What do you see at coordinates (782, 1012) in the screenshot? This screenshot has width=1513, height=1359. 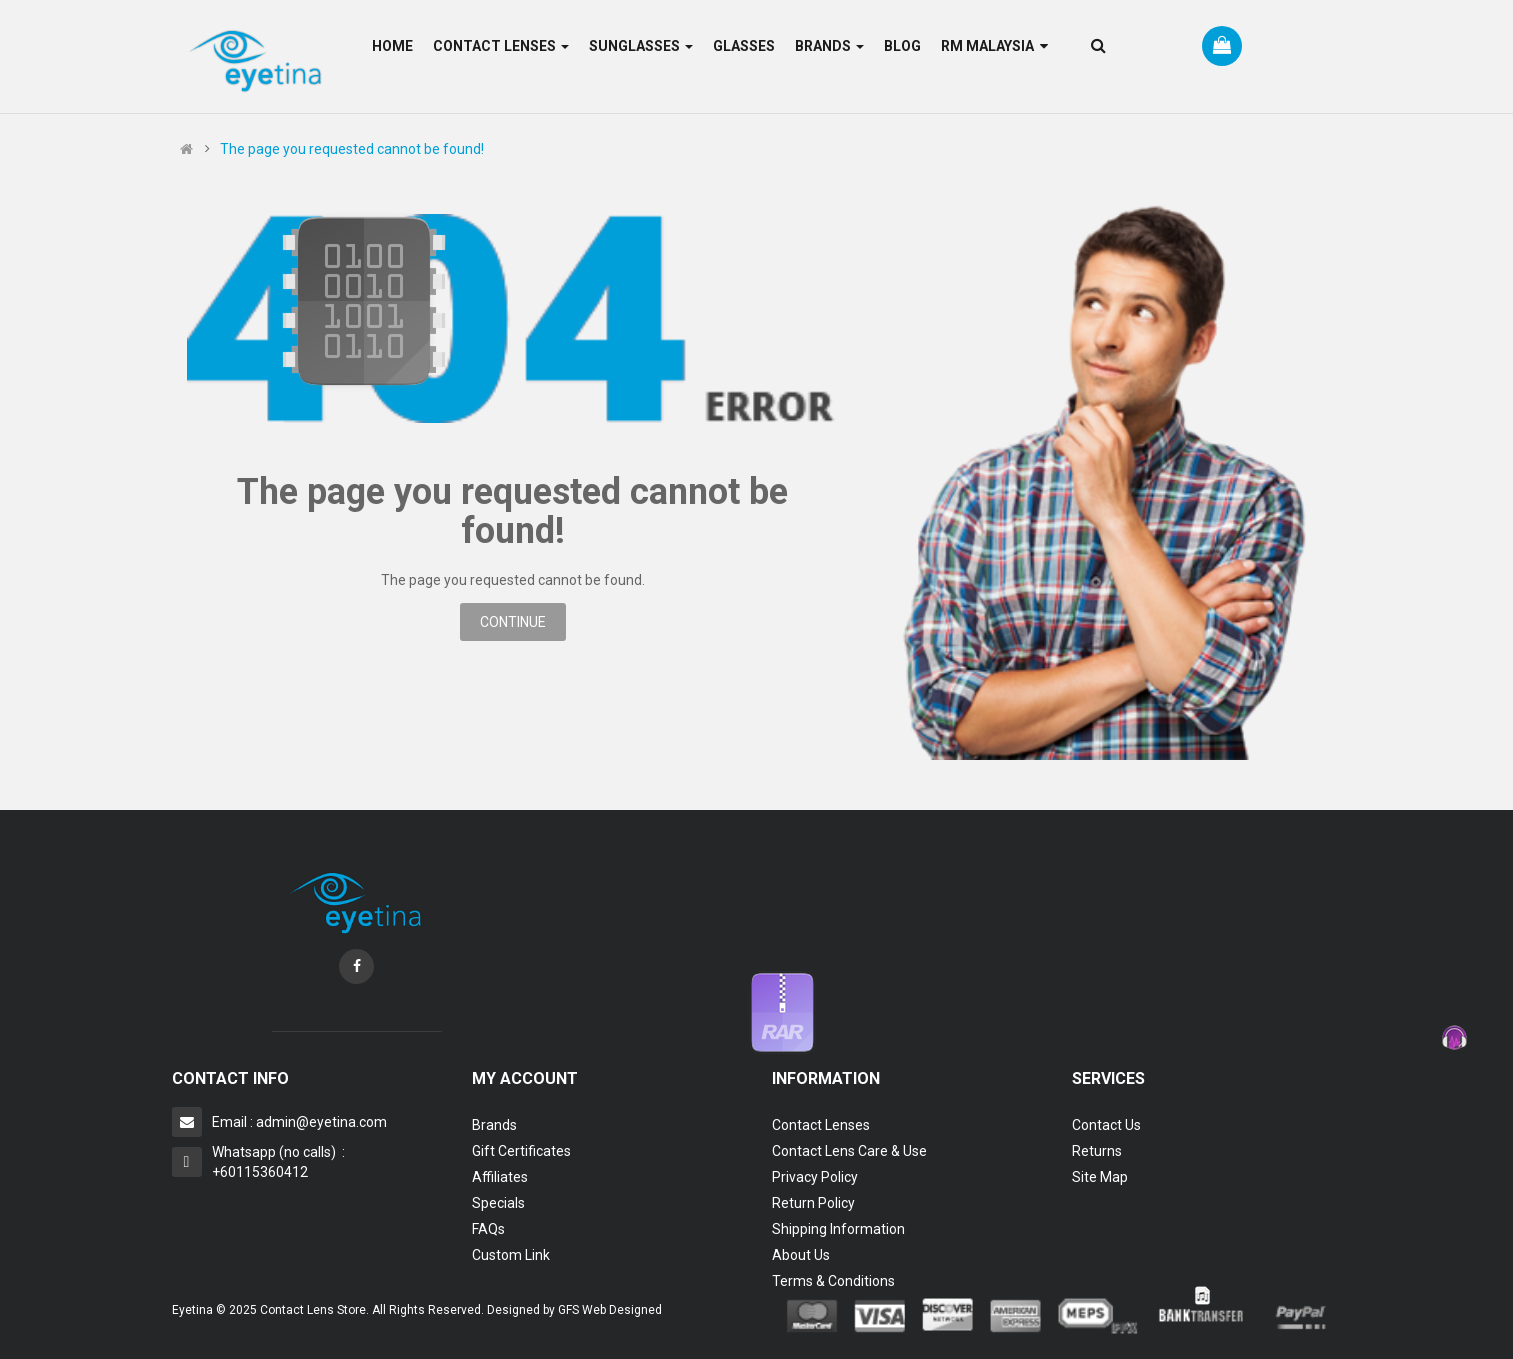 I see `a compressed RAR archive file` at bounding box center [782, 1012].